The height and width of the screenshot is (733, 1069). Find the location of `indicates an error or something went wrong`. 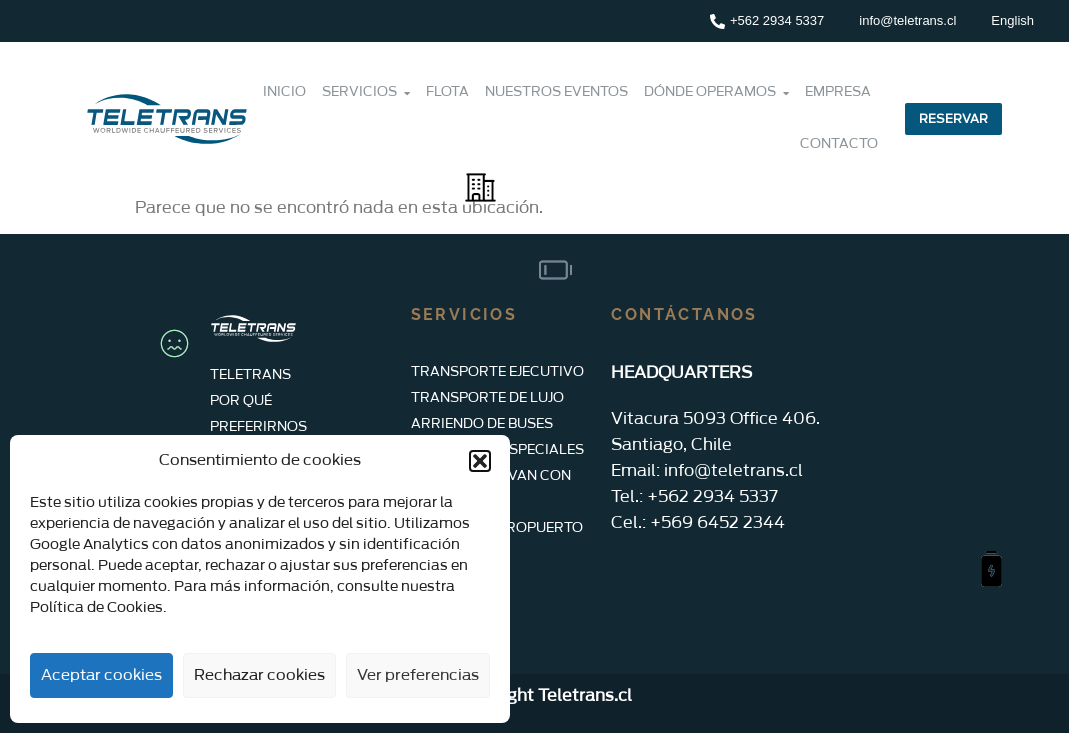

indicates an error or something went wrong is located at coordinates (174, 343).